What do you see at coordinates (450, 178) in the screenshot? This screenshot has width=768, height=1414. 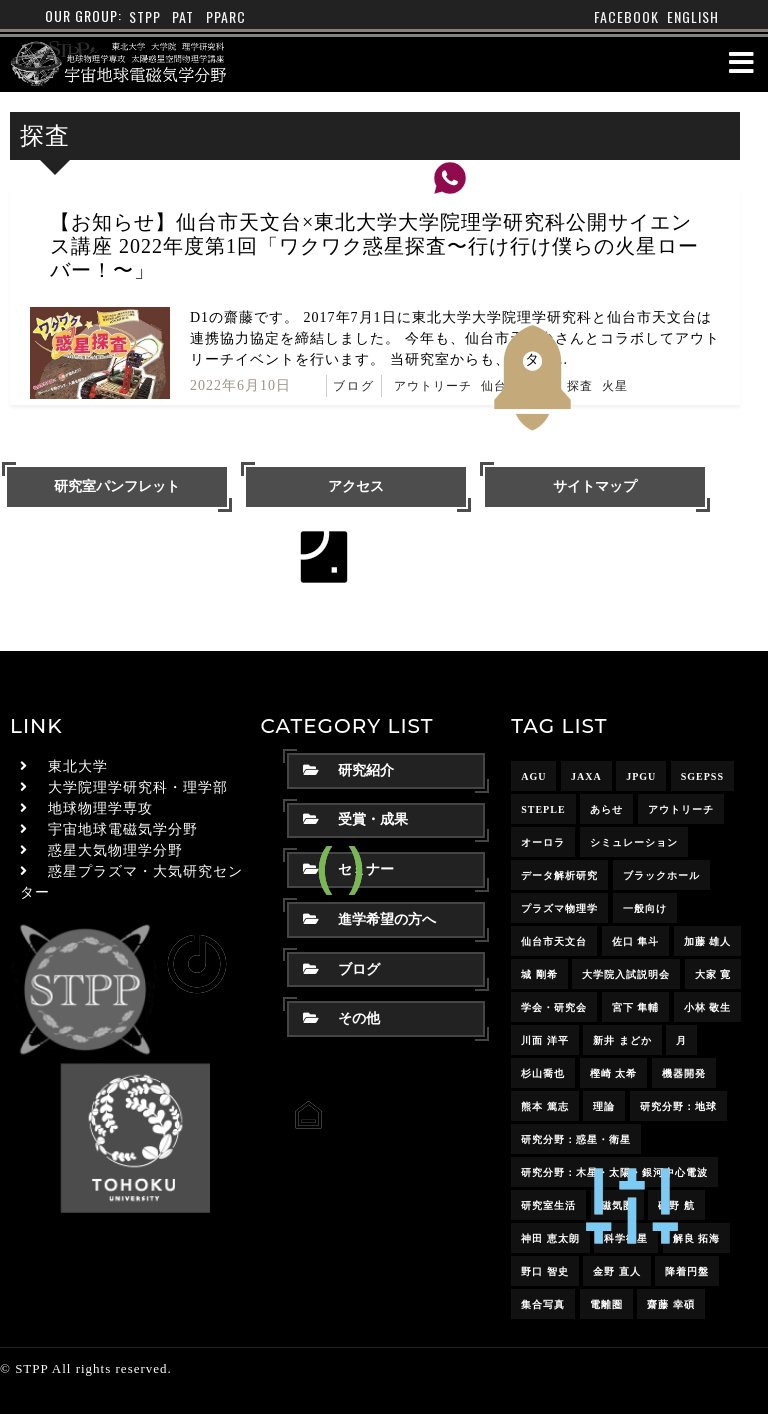 I see `open WhatsApp messaging app` at bounding box center [450, 178].